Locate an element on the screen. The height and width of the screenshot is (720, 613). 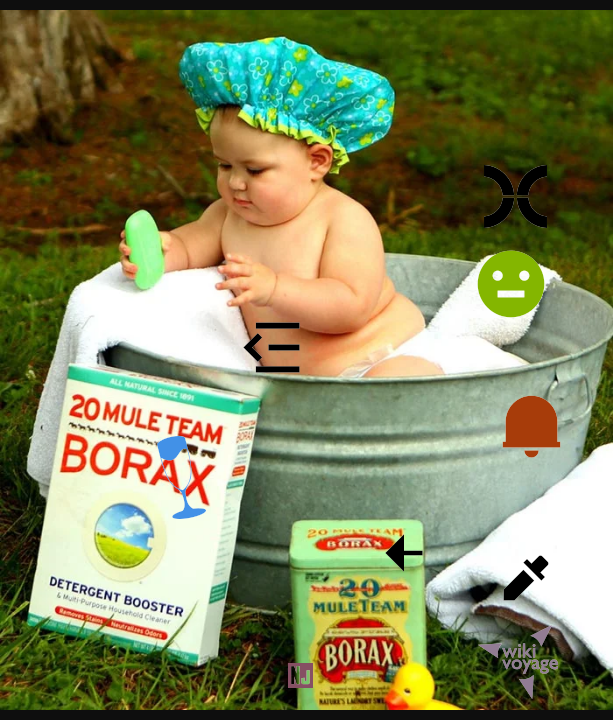
nextflow workflow management platform logo is located at coordinates (515, 196).